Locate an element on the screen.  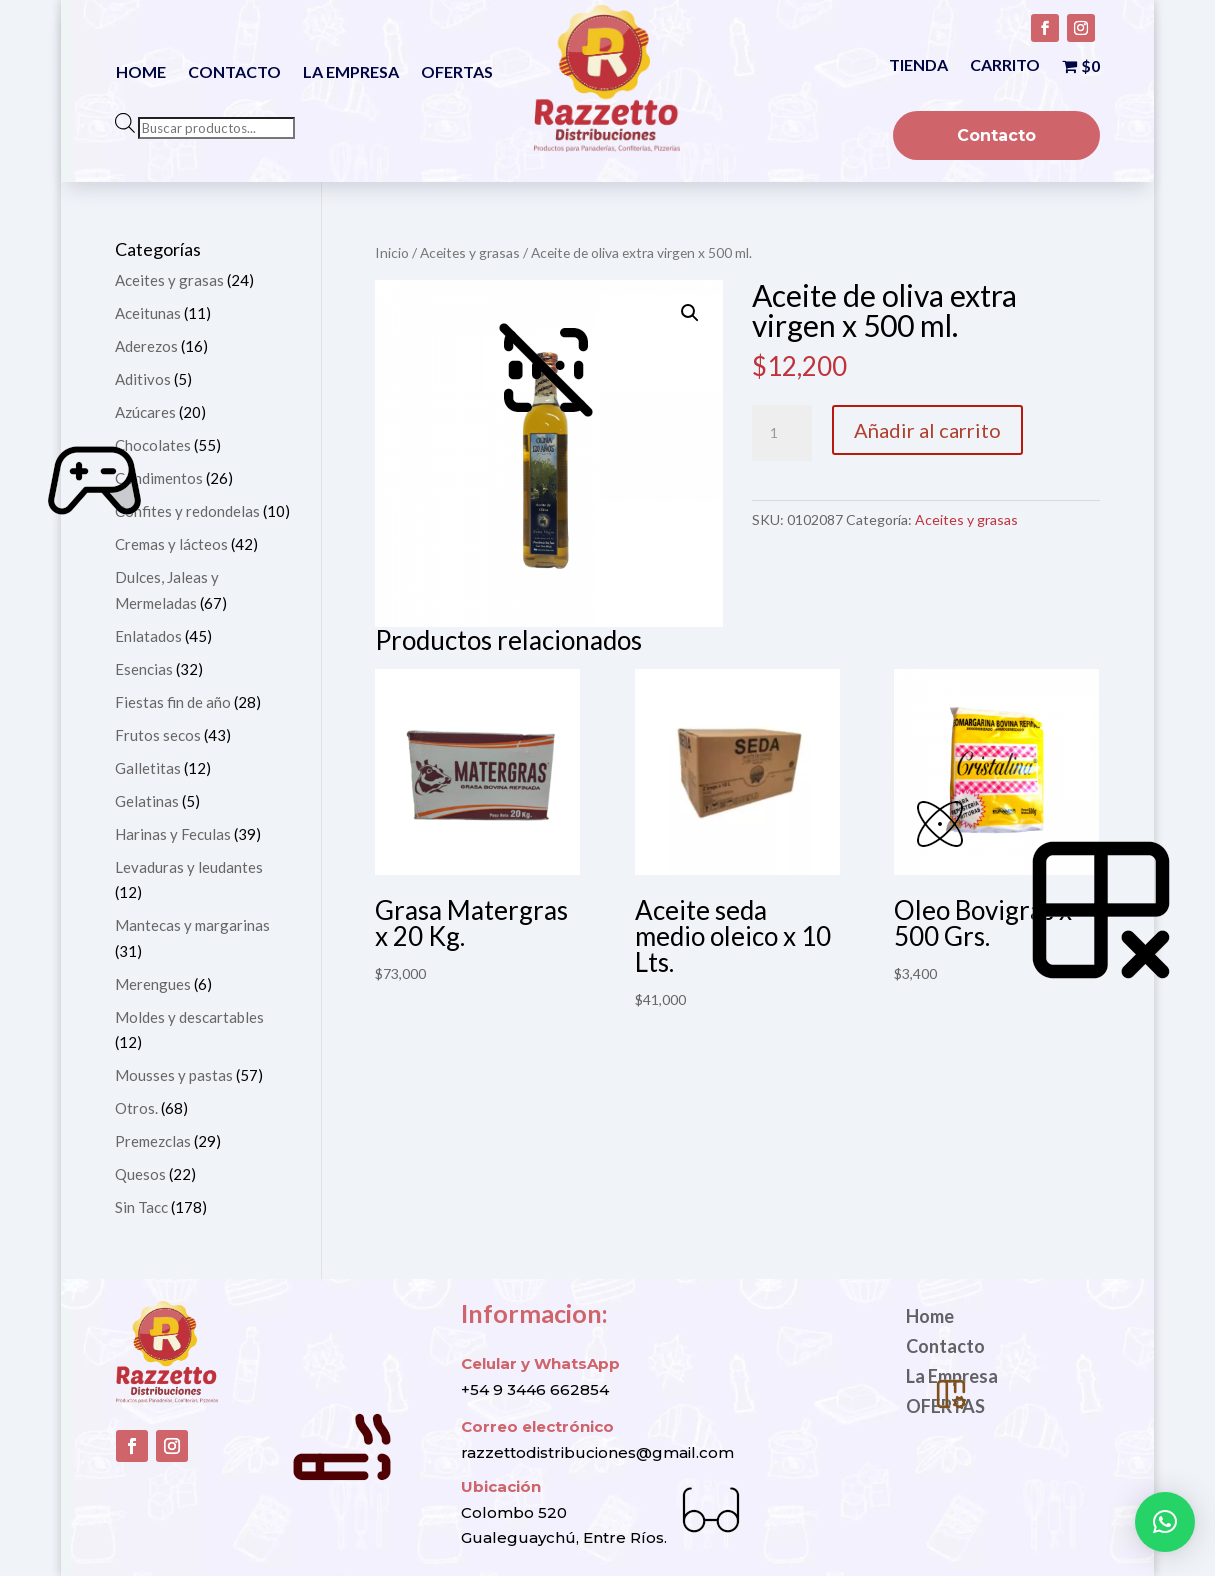
remove a grid item or tile is located at coordinates (1101, 910).